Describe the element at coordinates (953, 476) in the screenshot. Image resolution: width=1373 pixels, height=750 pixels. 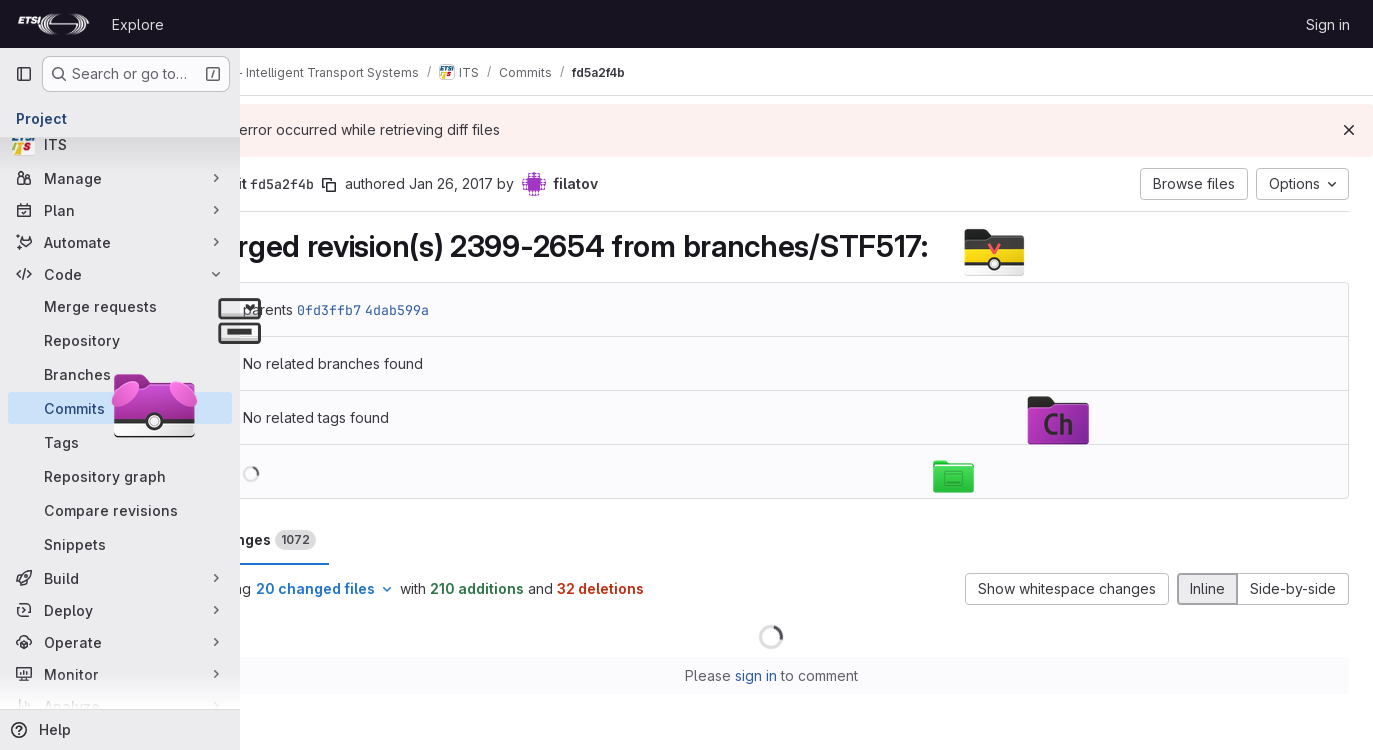
I see `open desktop folder` at that location.